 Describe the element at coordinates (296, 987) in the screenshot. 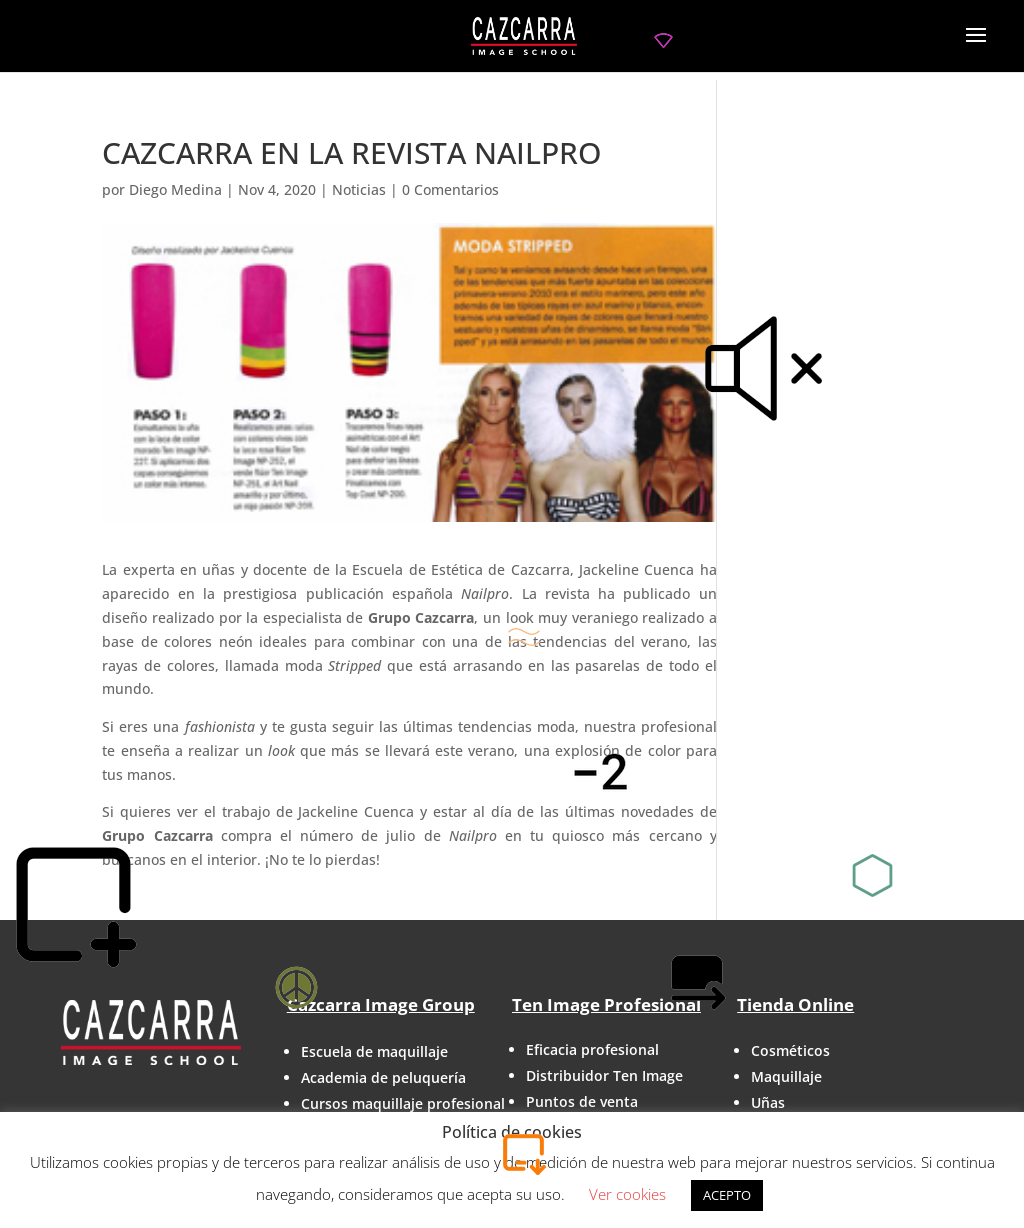

I see `indicates a peaceful or non-violent mode` at that location.